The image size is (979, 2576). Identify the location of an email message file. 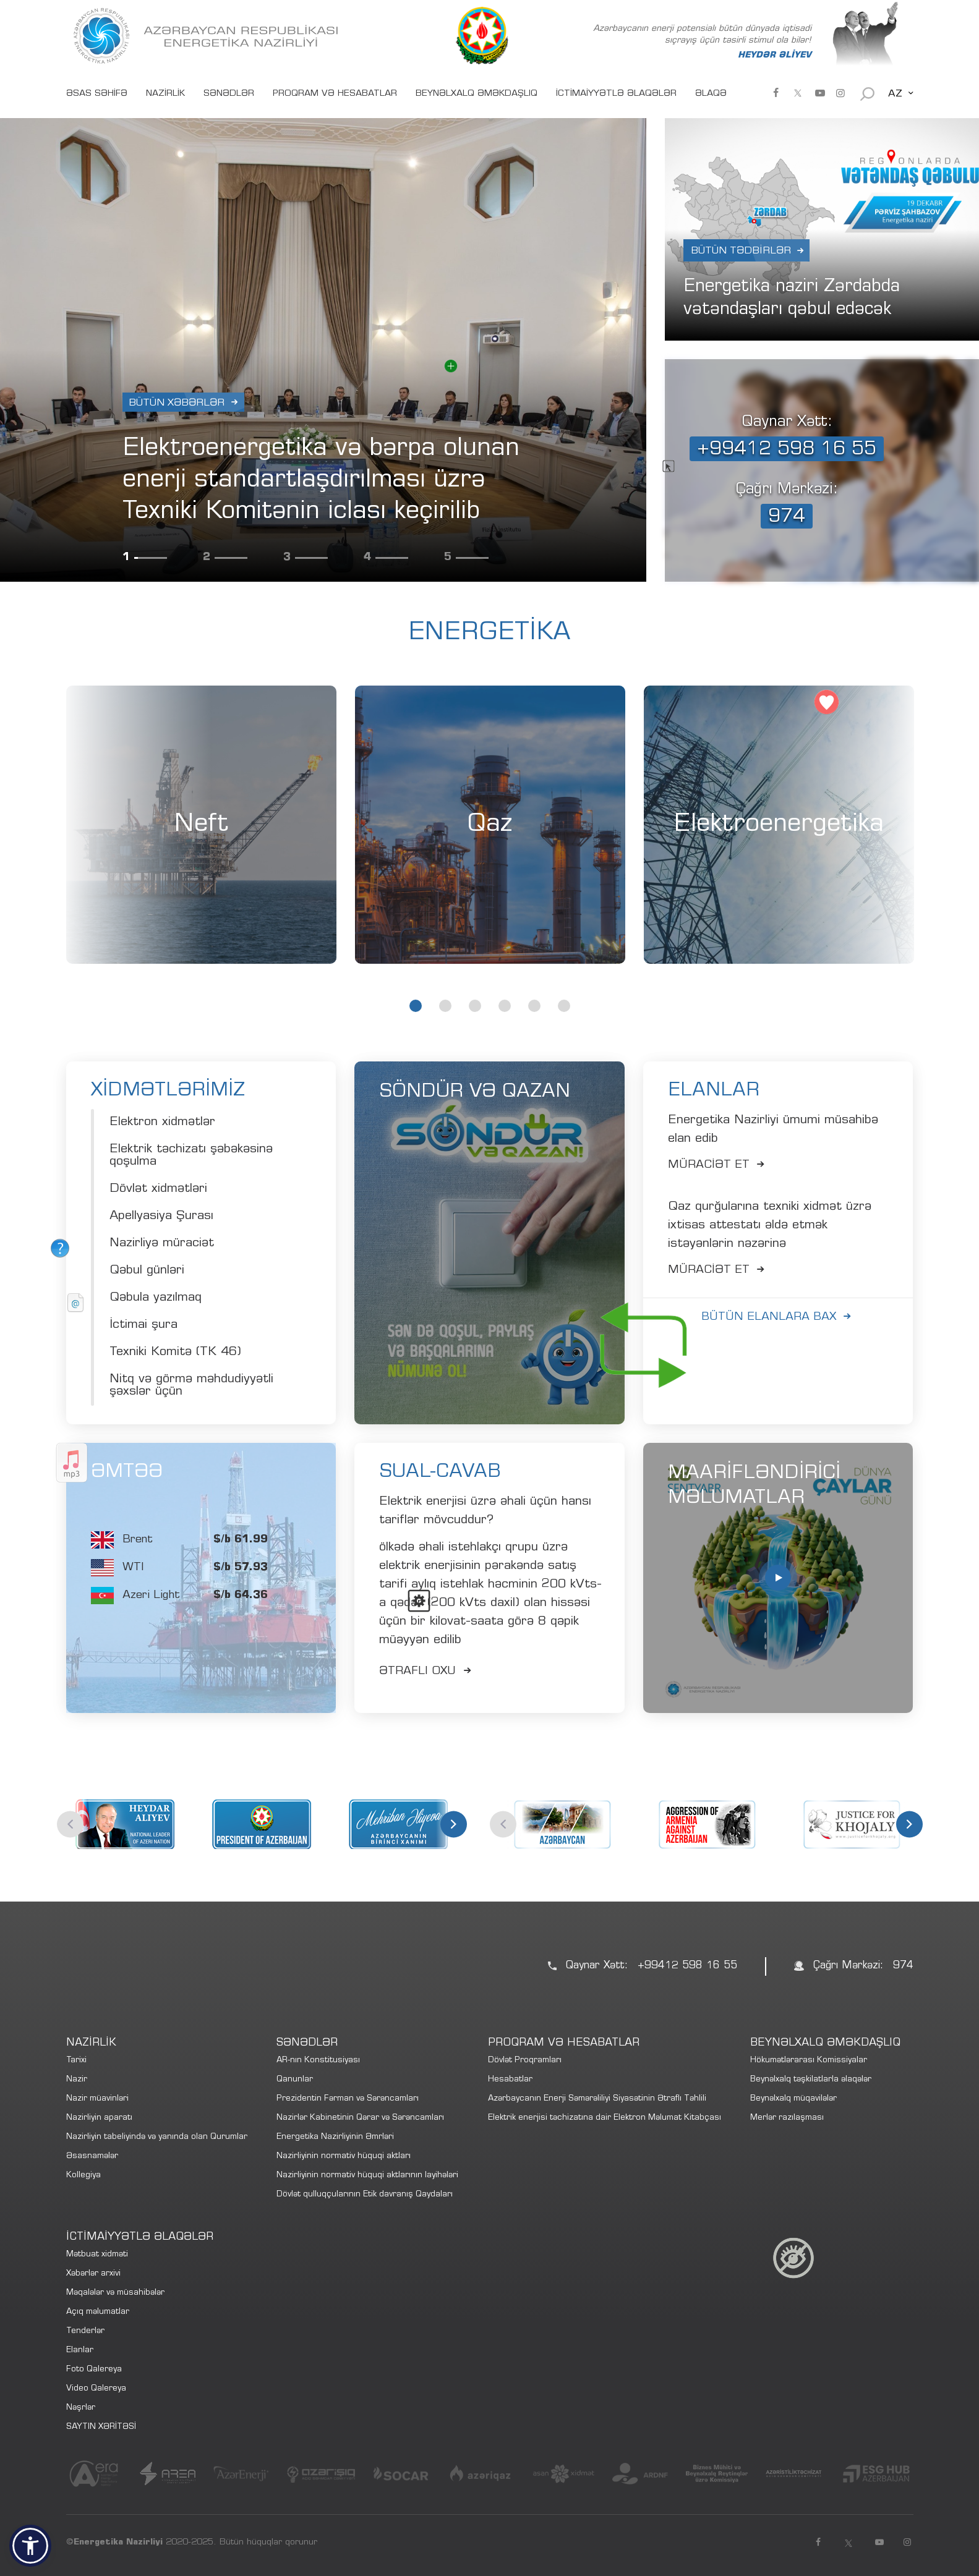
(75, 1303).